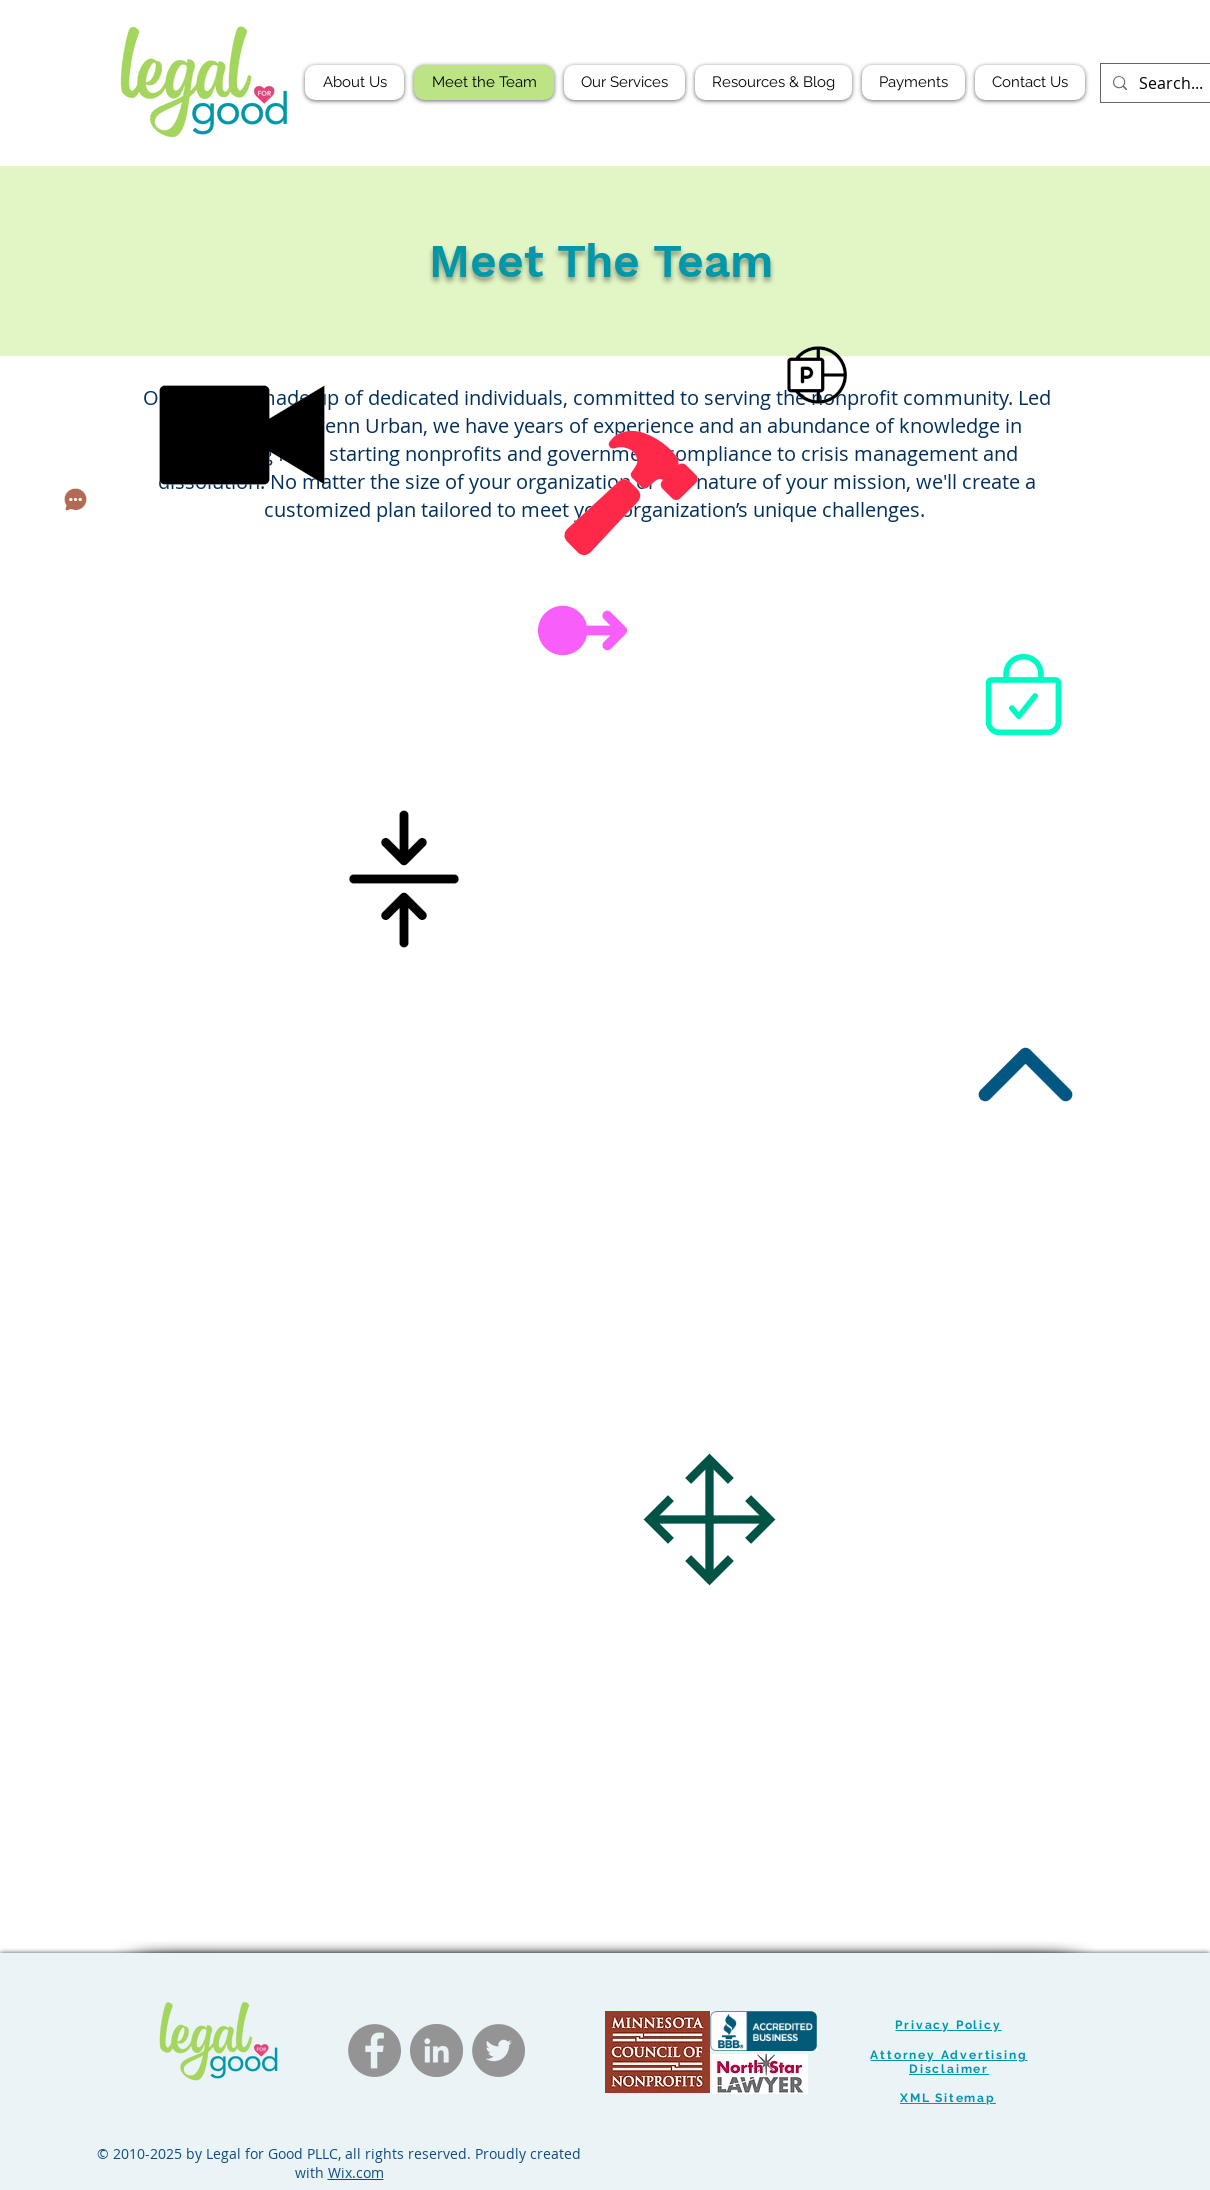 The height and width of the screenshot is (2190, 1210). What do you see at coordinates (631, 493) in the screenshot?
I see `access build or developer tools` at bounding box center [631, 493].